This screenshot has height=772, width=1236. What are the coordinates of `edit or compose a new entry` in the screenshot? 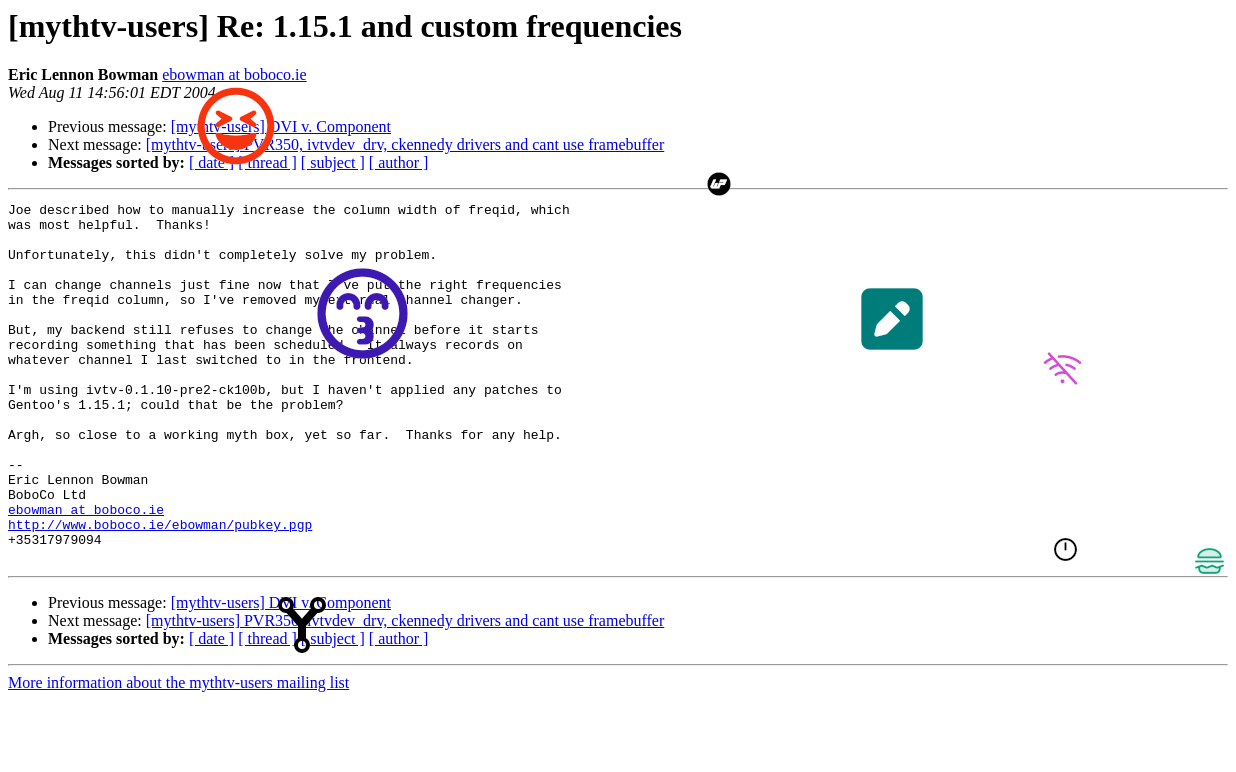 It's located at (892, 319).